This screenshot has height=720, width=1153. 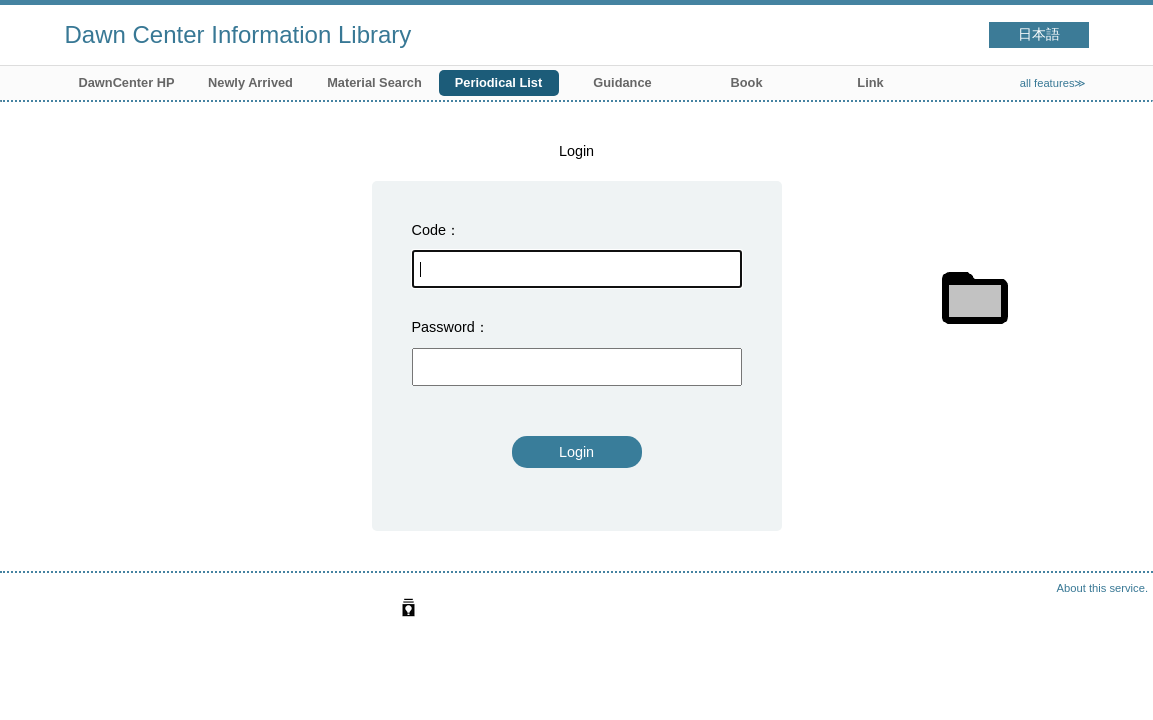 What do you see at coordinates (408, 607) in the screenshot?
I see `run batch predictions or bulk AI processing` at bounding box center [408, 607].